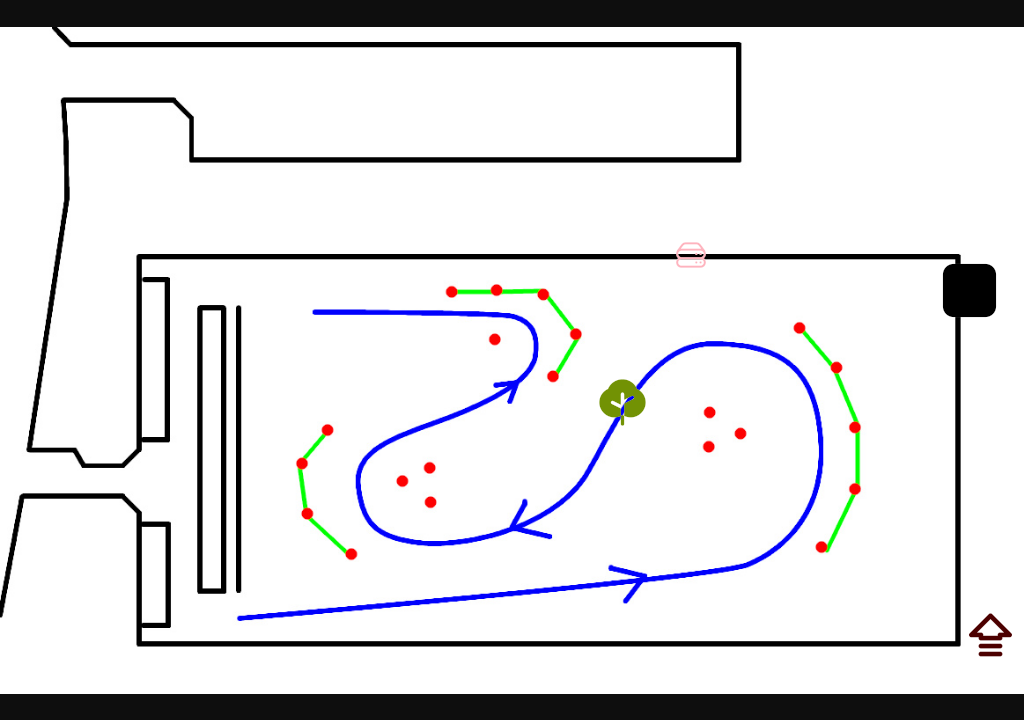 Image resolution: width=1024 pixels, height=720 pixels. Describe the element at coordinates (969, 290) in the screenshot. I see `stop media playback` at that location.